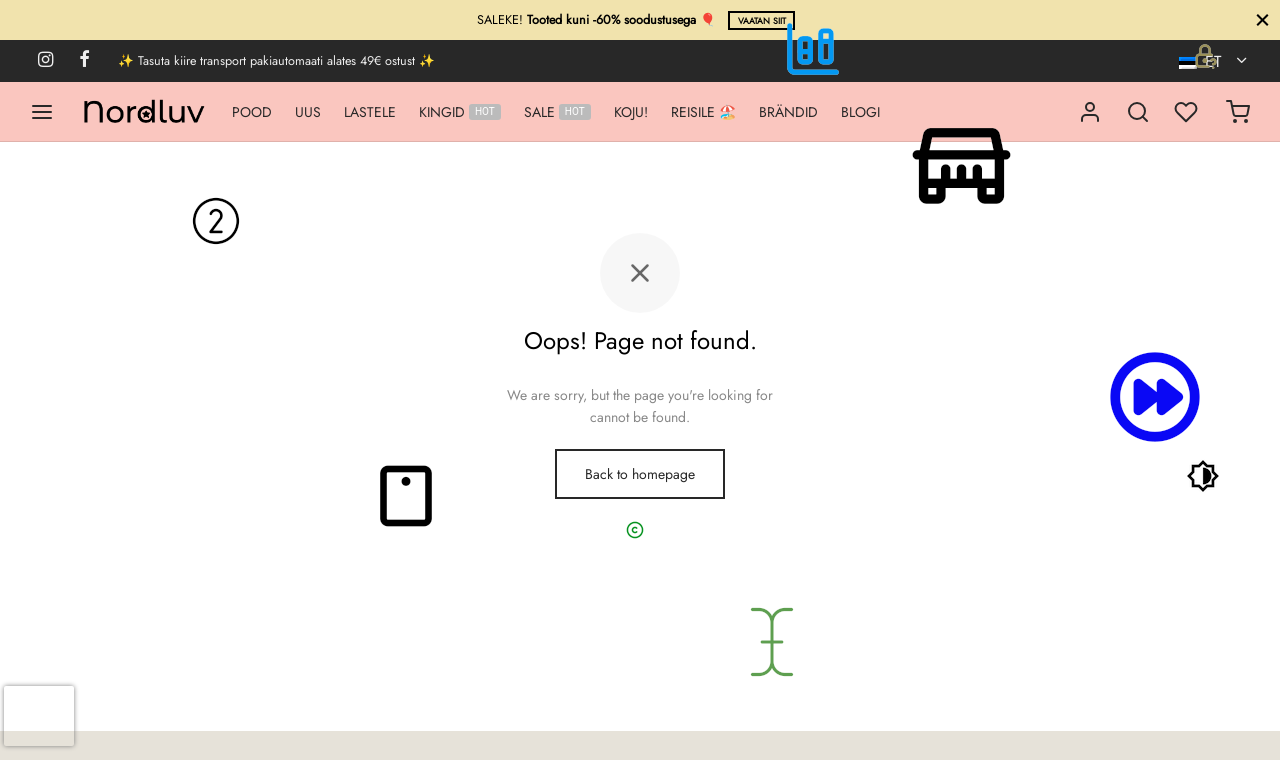  What do you see at coordinates (1203, 476) in the screenshot?
I see `adjust screen brightness level` at bounding box center [1203, 476].